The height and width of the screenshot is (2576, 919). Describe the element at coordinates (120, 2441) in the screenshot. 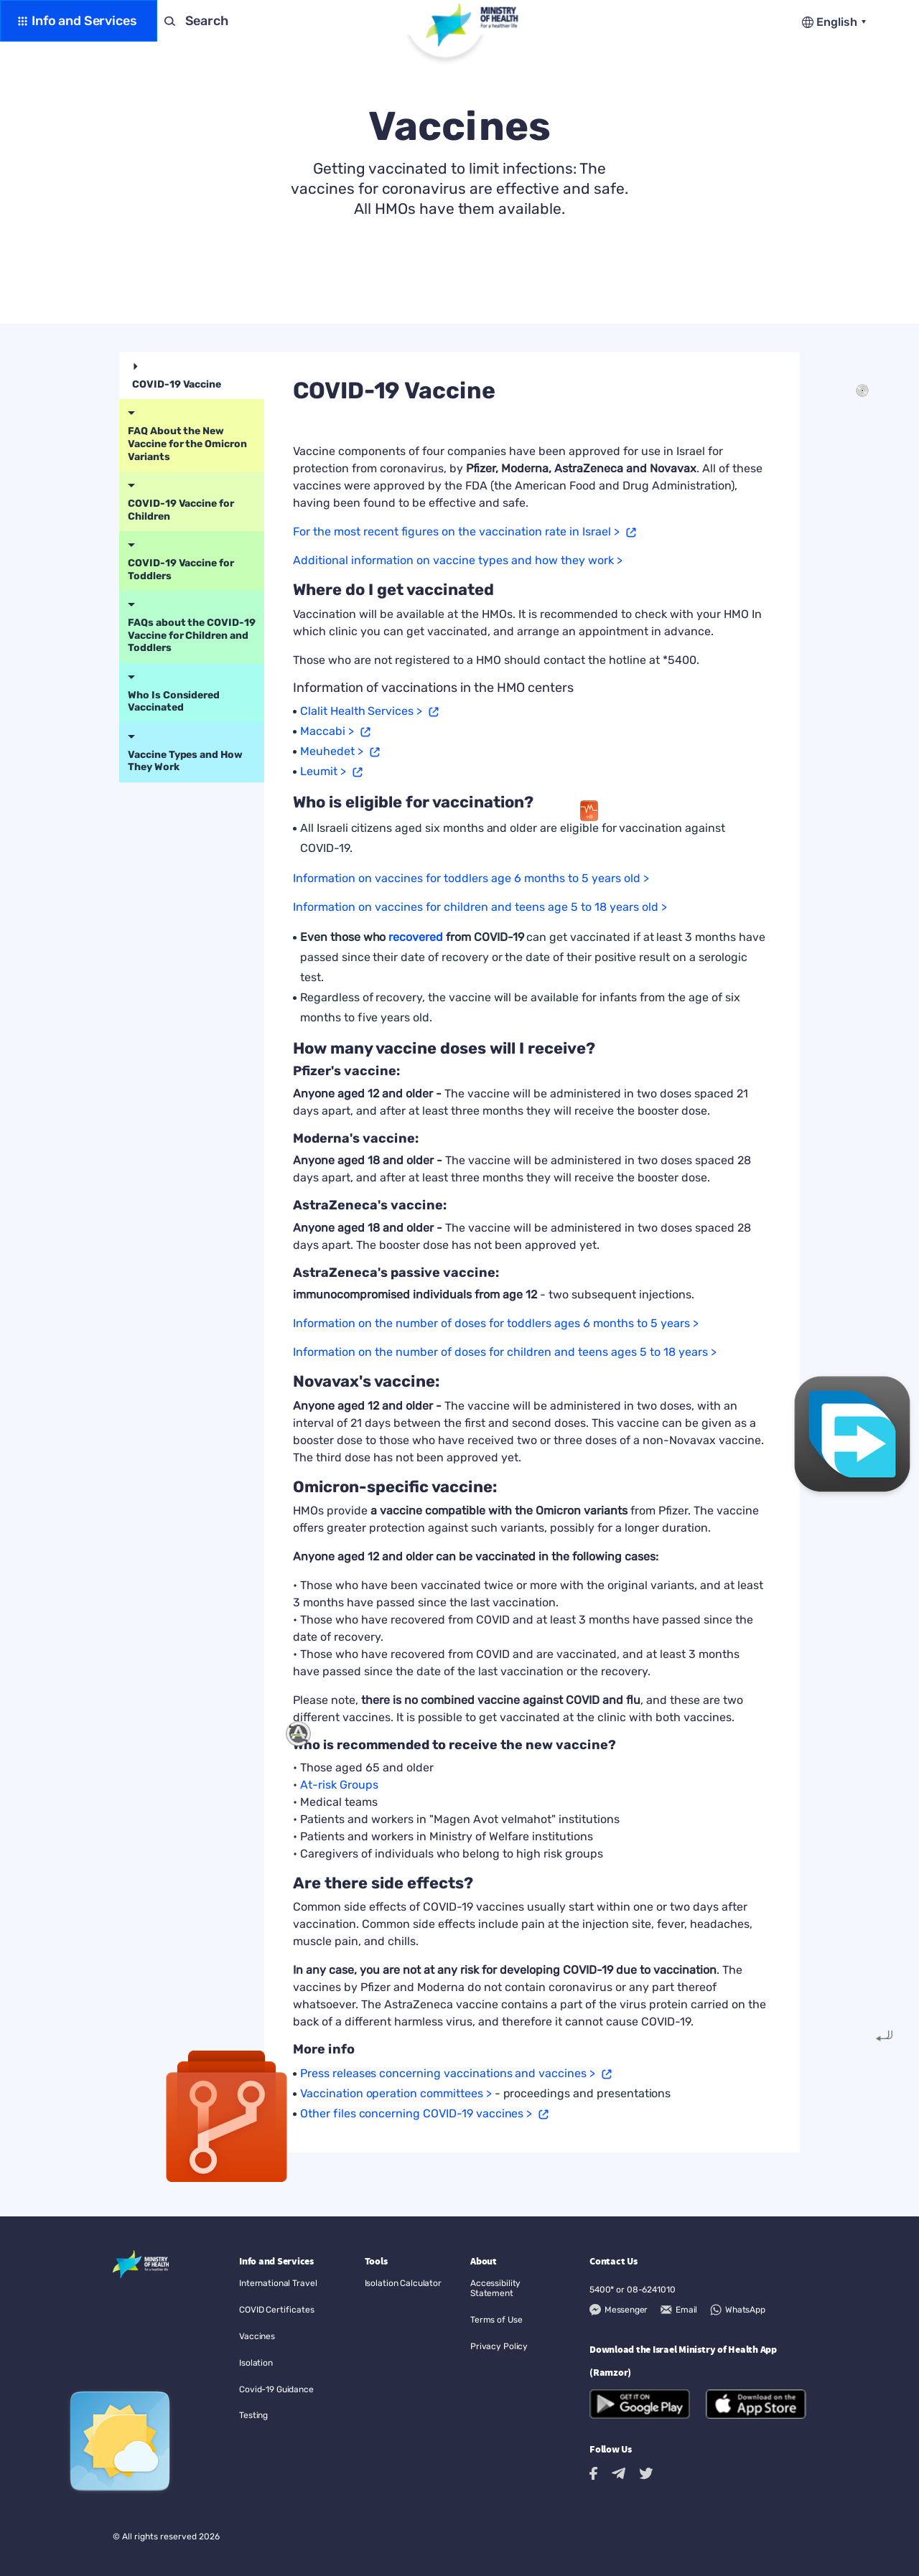

I see `open the weather app` at that location.